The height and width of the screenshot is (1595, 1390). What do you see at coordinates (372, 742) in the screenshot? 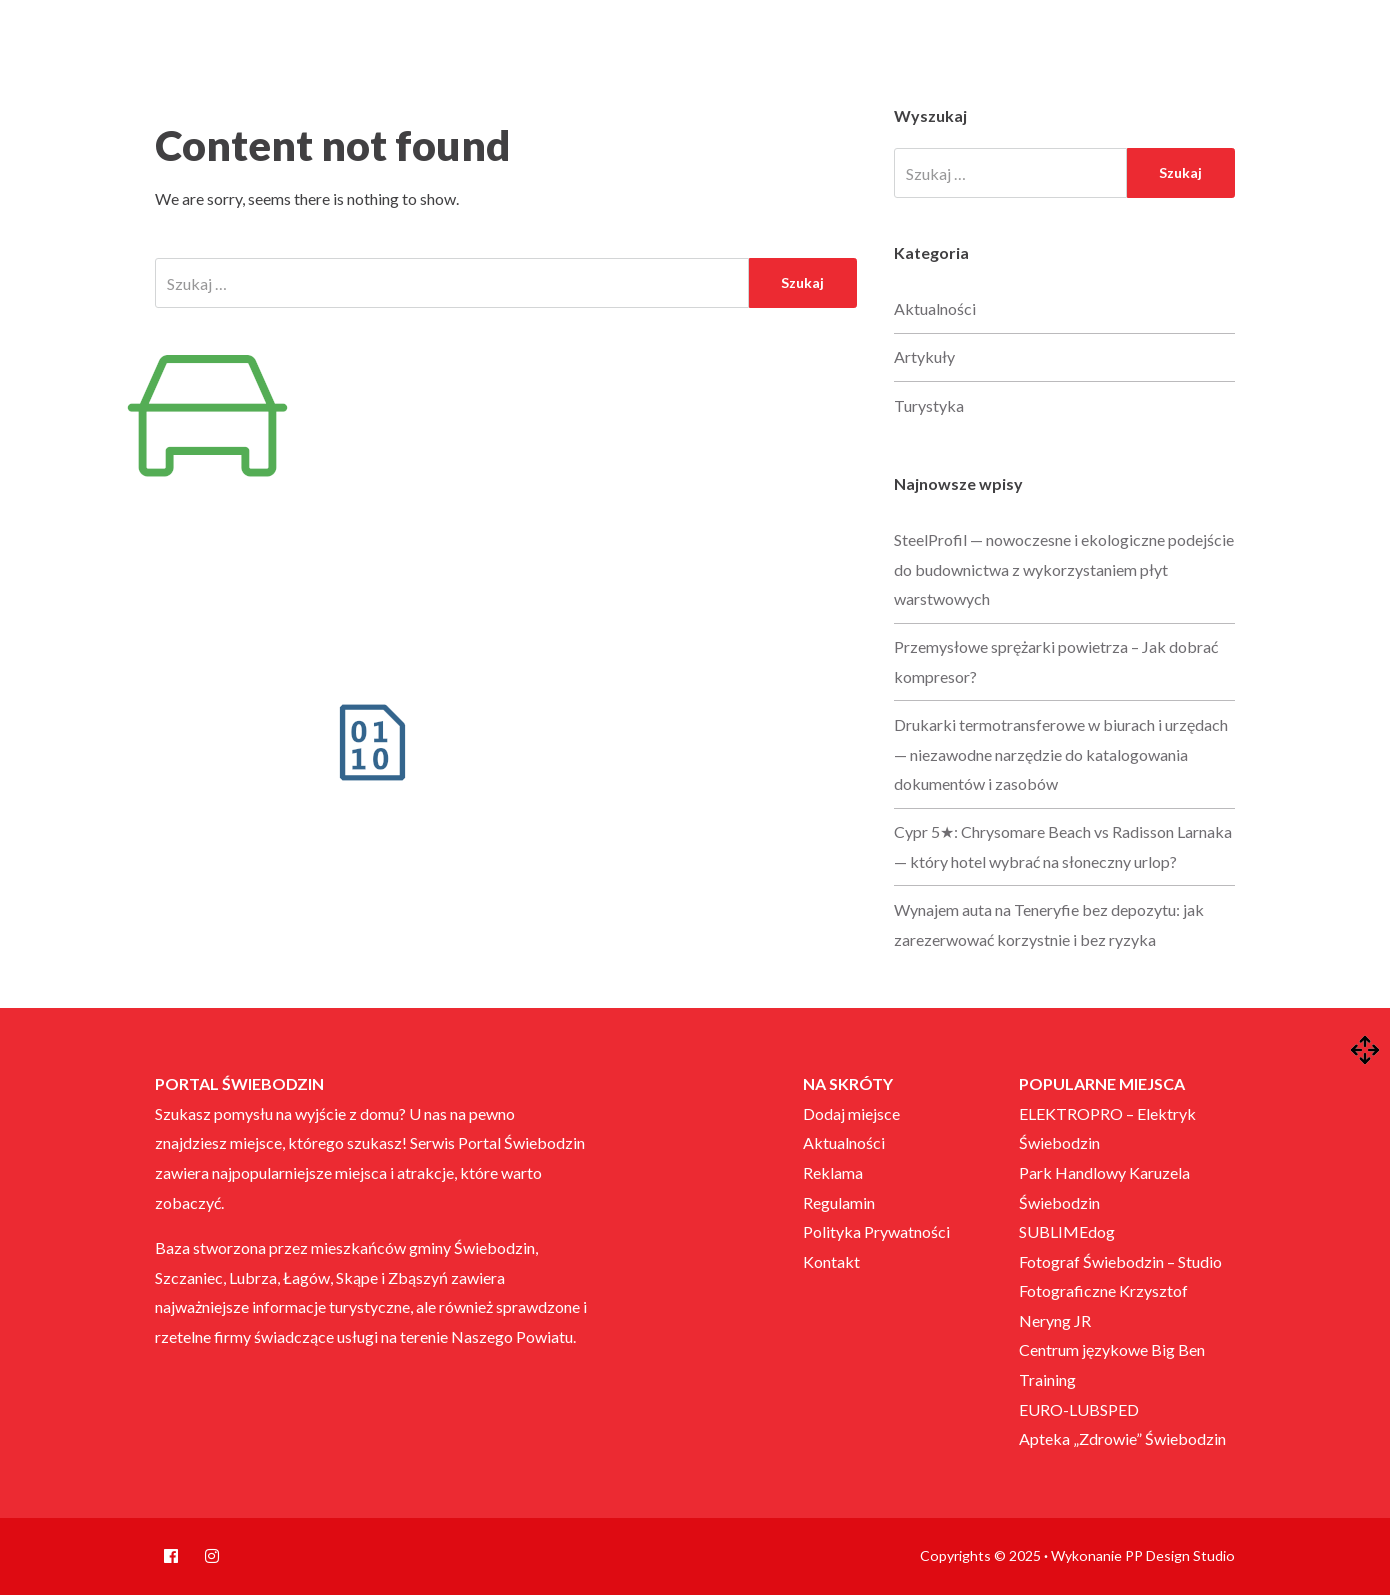
I see `view or open a binary file` at bounding box center [372, 742].